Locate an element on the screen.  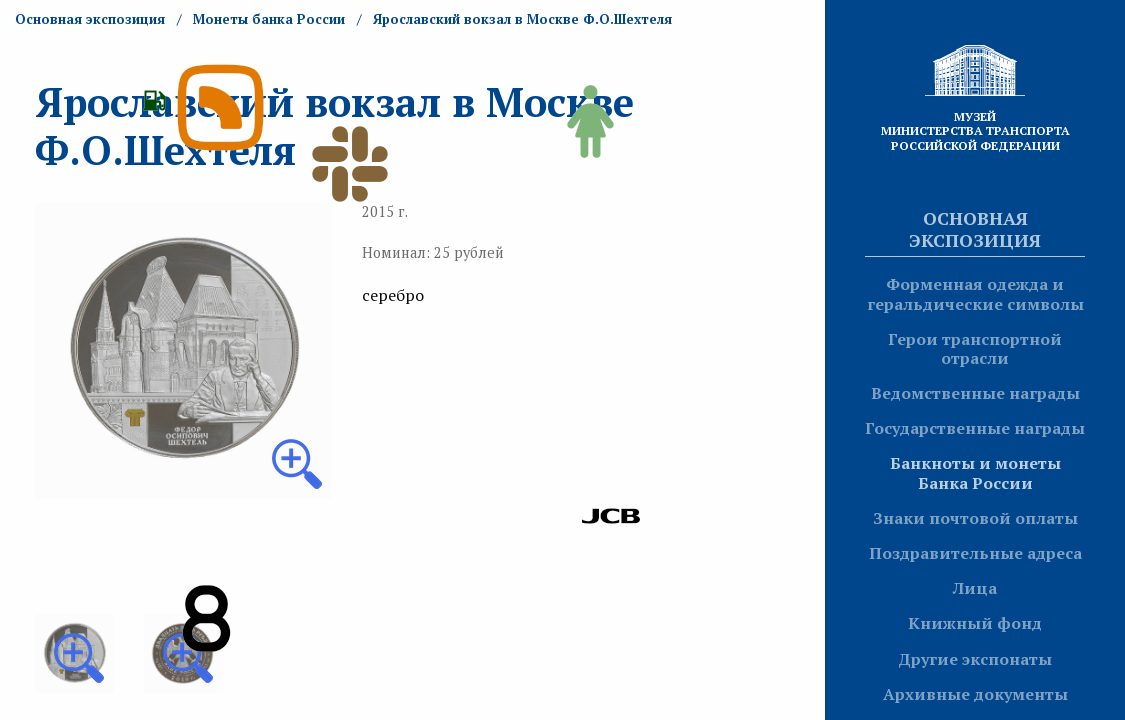
pay with JCB credit card is located at coordinates (611, 516).